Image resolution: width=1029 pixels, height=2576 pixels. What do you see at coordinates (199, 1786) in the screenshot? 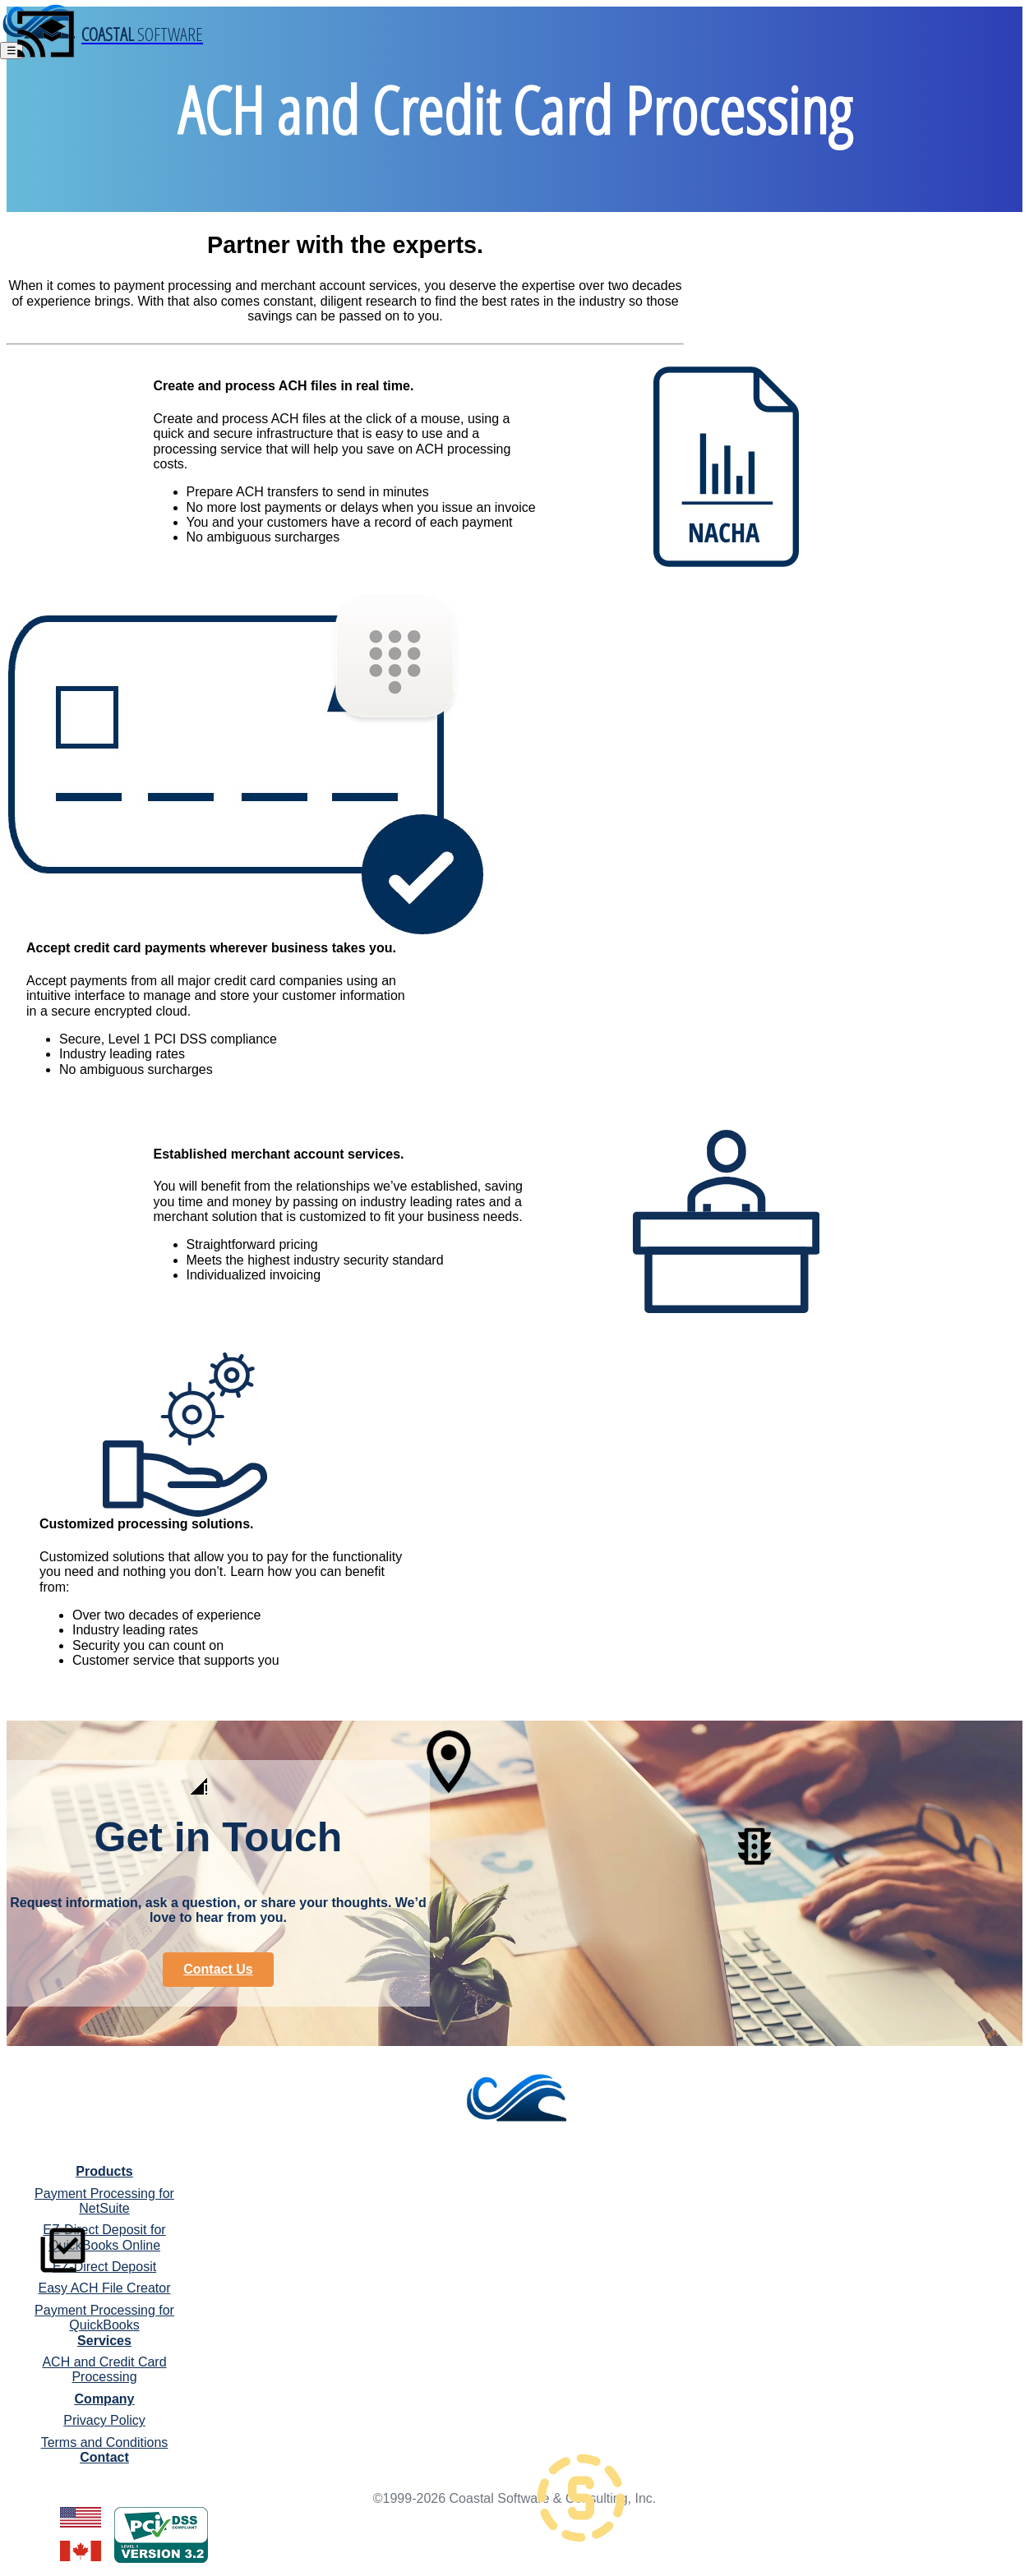
I see `indicates full cellular signal but no internet connection` at bounding box center [199, 1786].